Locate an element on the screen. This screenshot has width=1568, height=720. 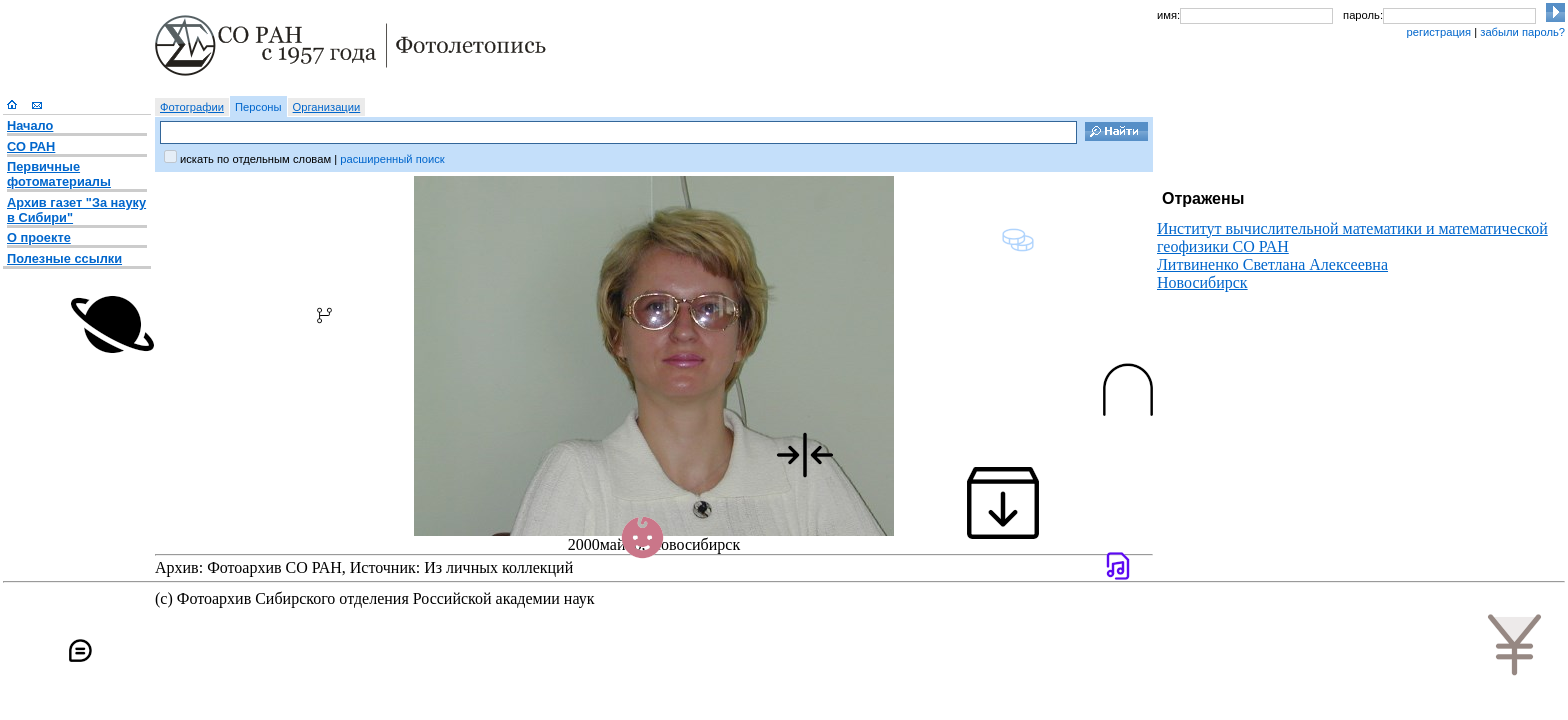
open an audio or music file is located at coordinates (1118, 566).